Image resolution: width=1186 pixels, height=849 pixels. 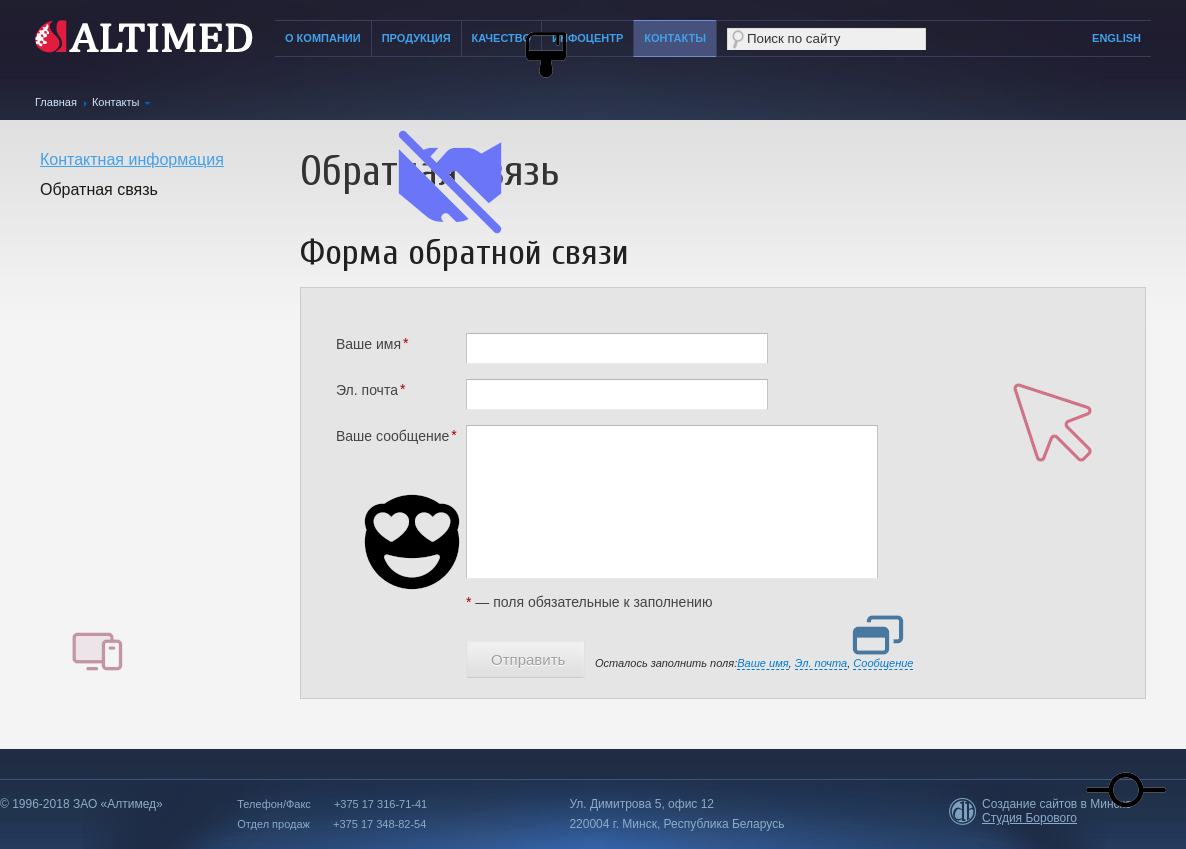 I want to click on indicates a canceled or declined agreement, so click(x=450, y=182).